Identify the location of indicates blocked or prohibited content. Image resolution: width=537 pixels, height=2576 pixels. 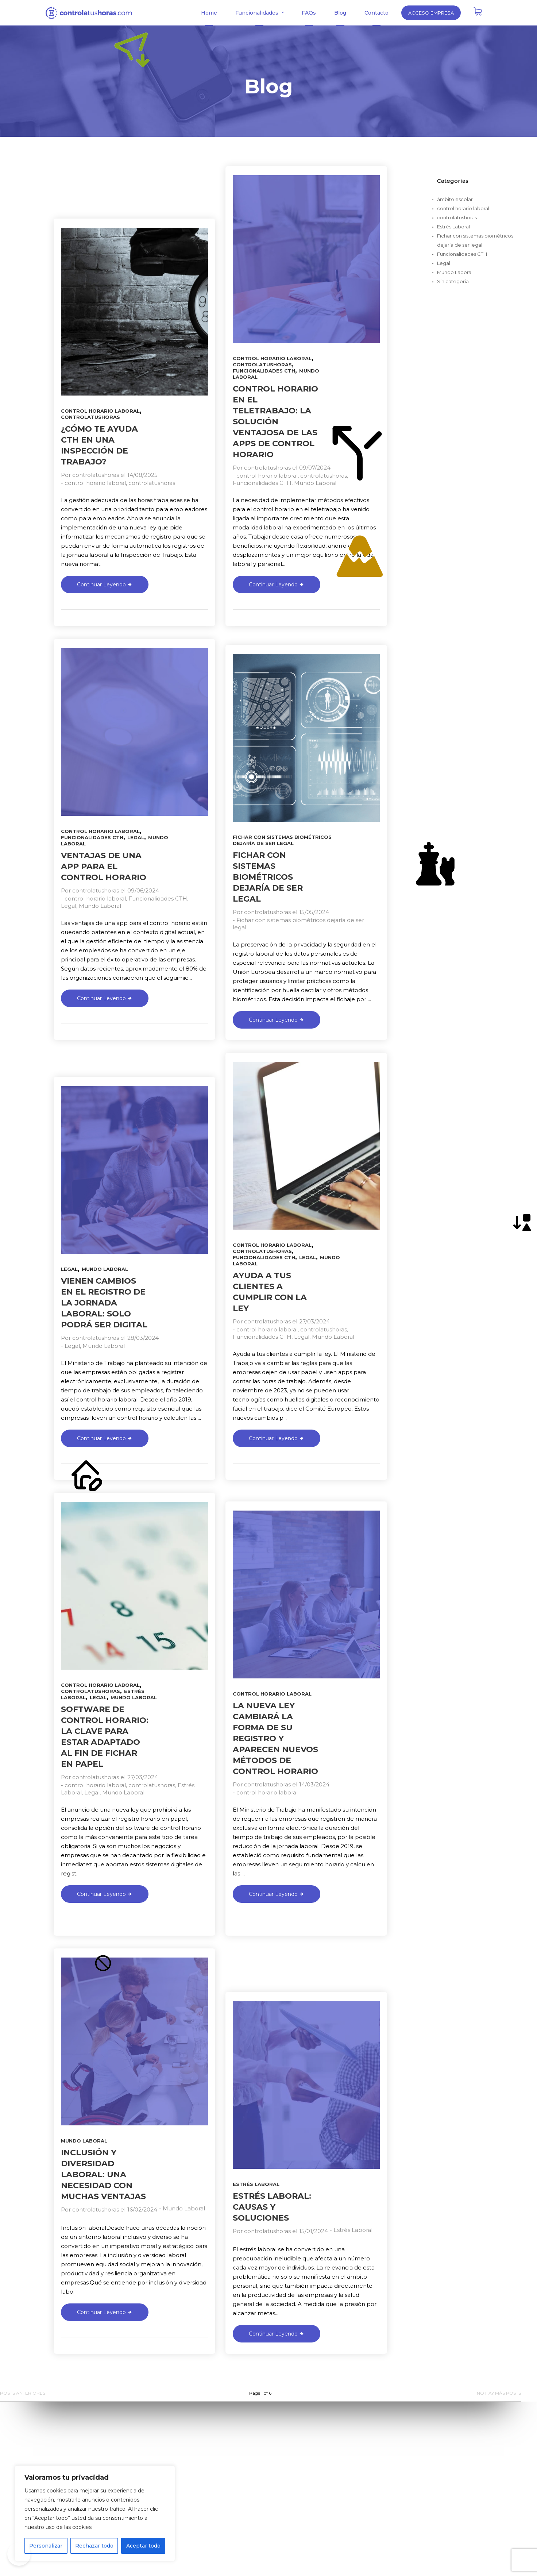
(103, 1963).